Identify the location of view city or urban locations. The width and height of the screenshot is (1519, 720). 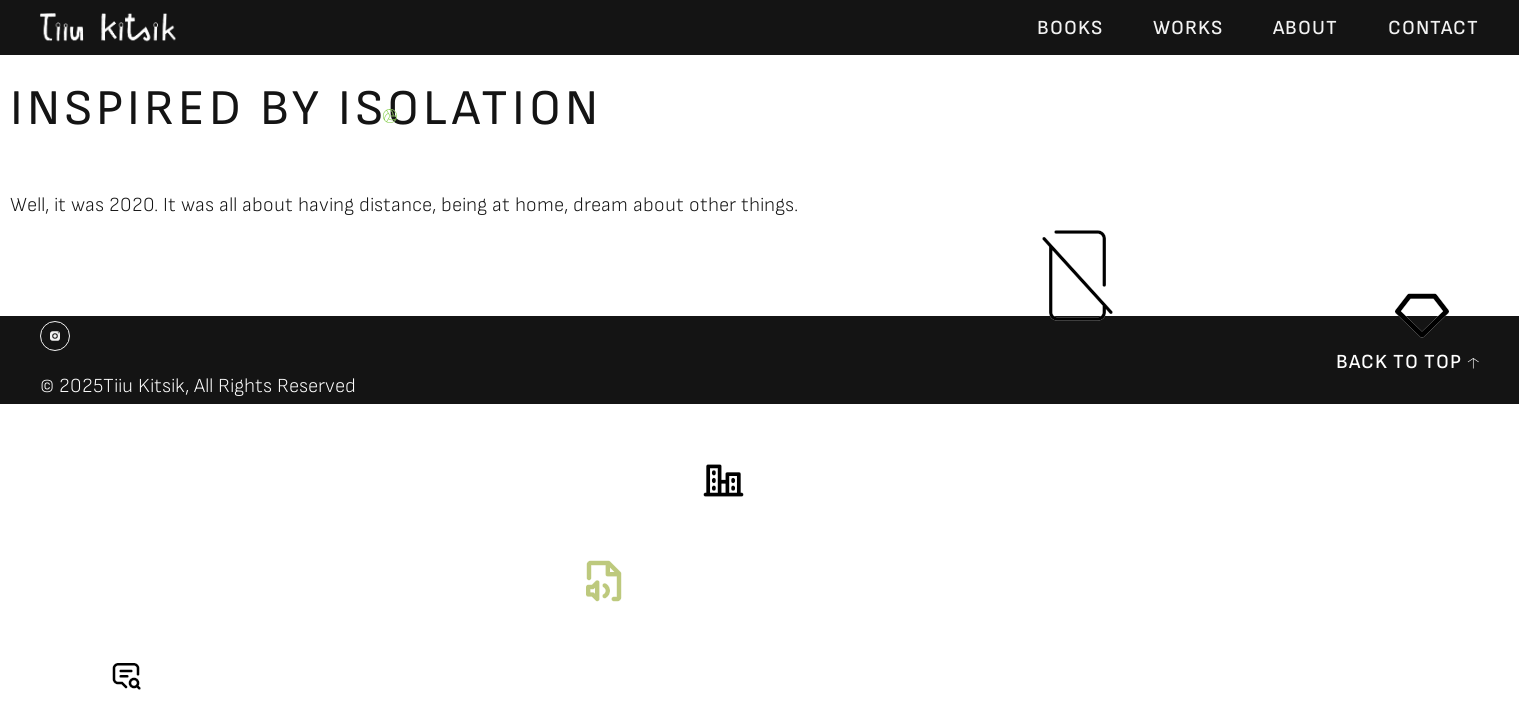
(723, 480).